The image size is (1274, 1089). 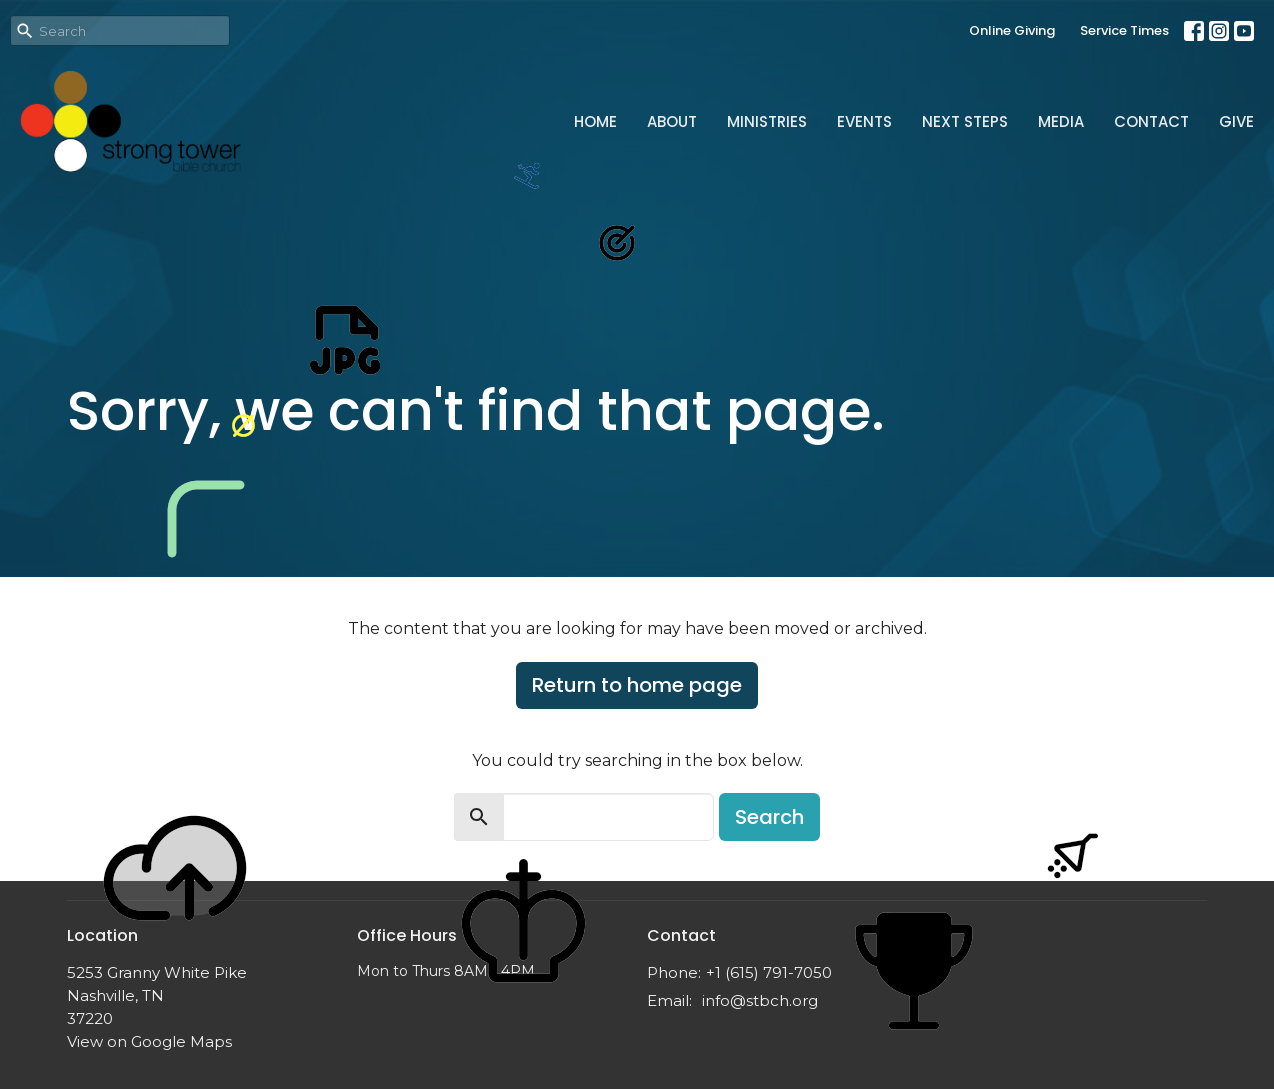 What do you see at coordinates (206, 519) in the screenshot?
I see `apply rounded corners to a selected element` at bounding box center [206, 519].